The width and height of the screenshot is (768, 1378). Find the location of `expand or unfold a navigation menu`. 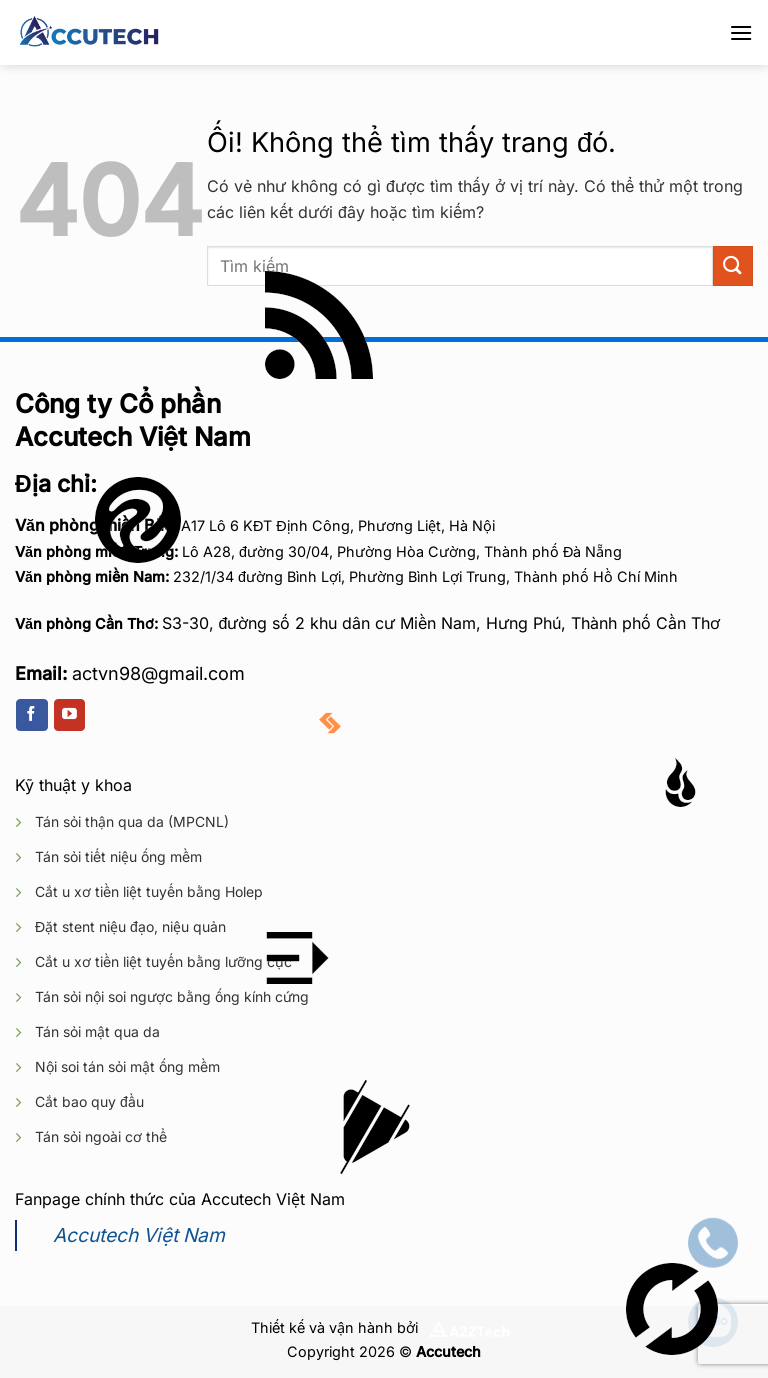

expand or unfold a navigation menu is located at coordinates (296, 958).